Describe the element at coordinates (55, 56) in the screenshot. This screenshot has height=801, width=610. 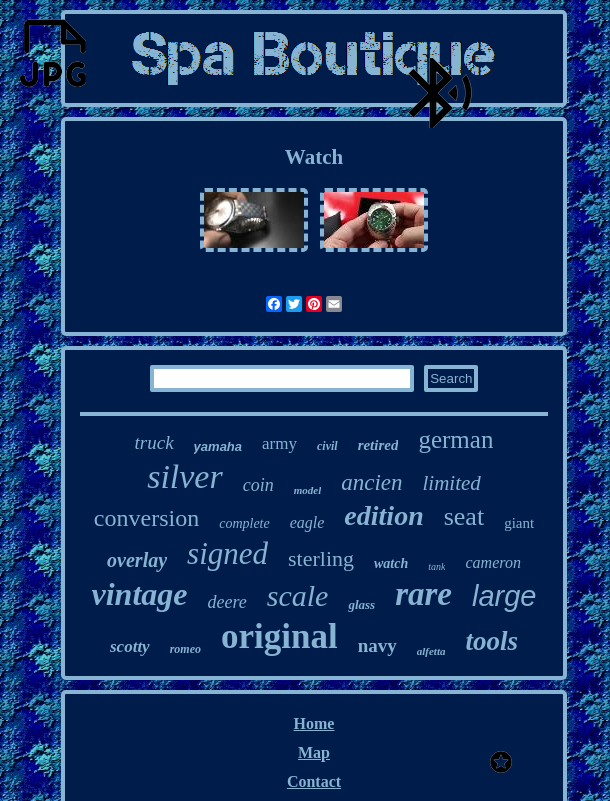
I see `view or open a JPG image file` at that location.